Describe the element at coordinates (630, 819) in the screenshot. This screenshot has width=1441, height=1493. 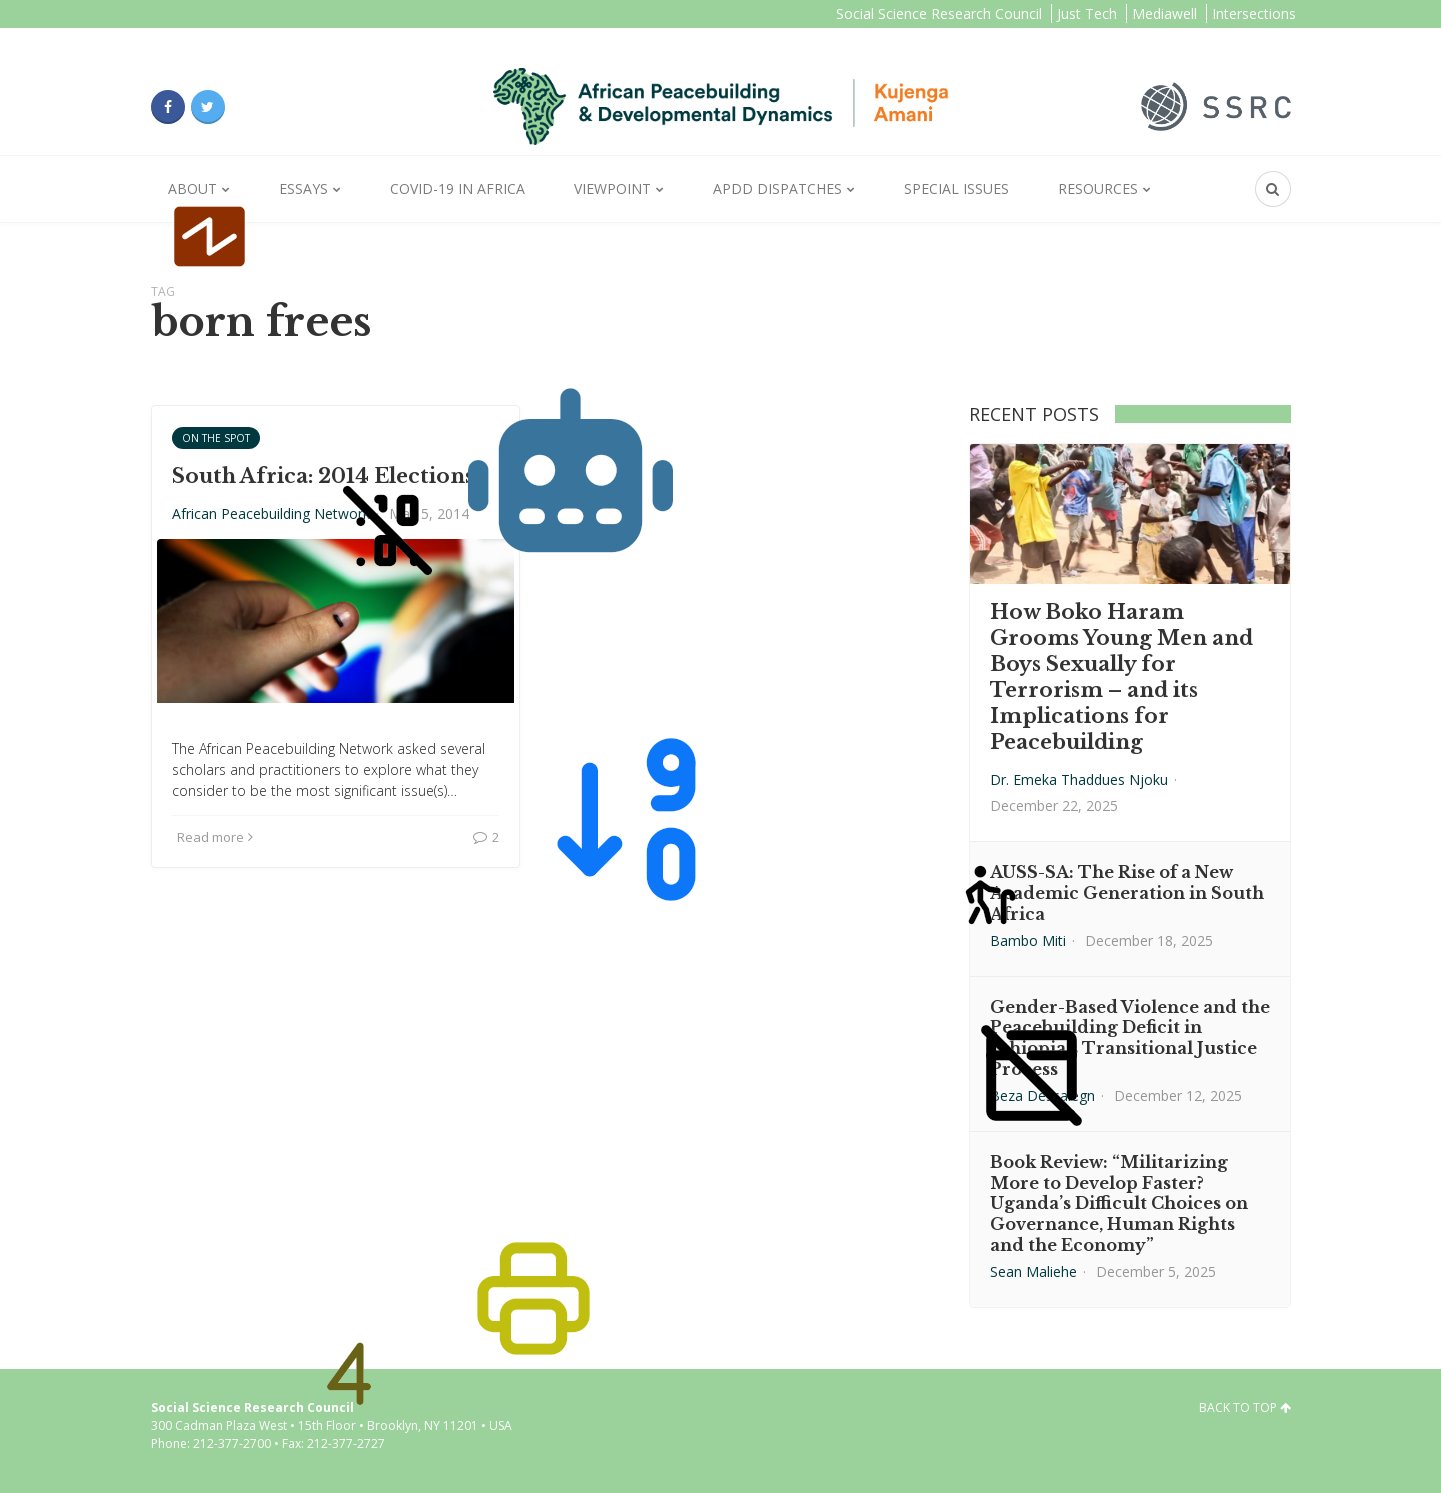
I see `sort numbers in descending order` at that location.